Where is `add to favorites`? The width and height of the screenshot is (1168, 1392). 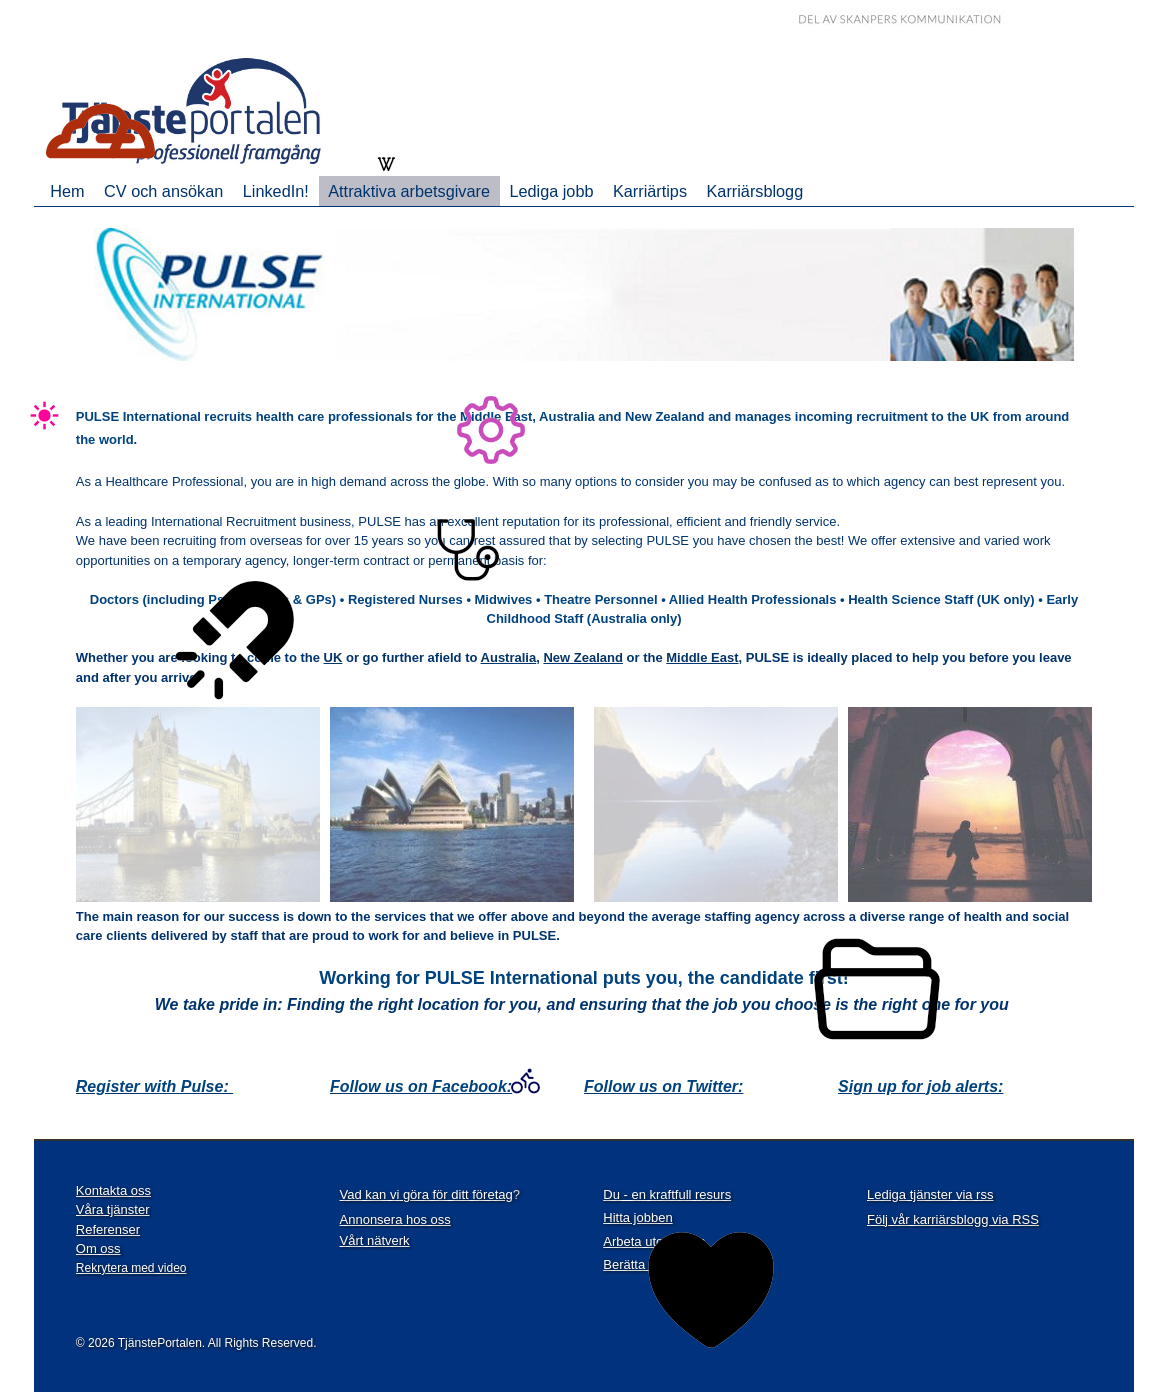
add to favorites is located at coordinates (711, 1290).